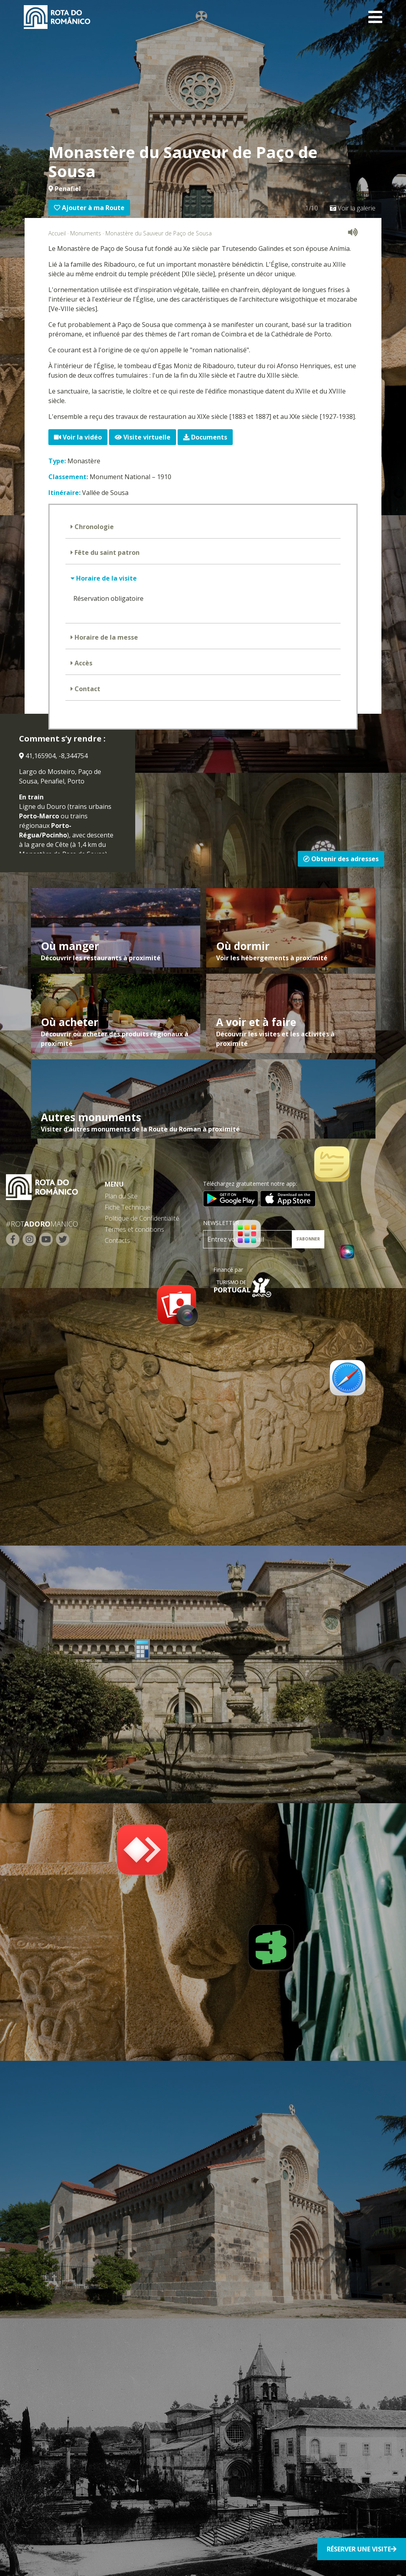 Image resolution: width=406 pixels, height=2576 pixels. What do you see at coordinates (347, 1252) in the screenshot?
I see `activate Siri voice assistant` at bounding box center [347, 1252].